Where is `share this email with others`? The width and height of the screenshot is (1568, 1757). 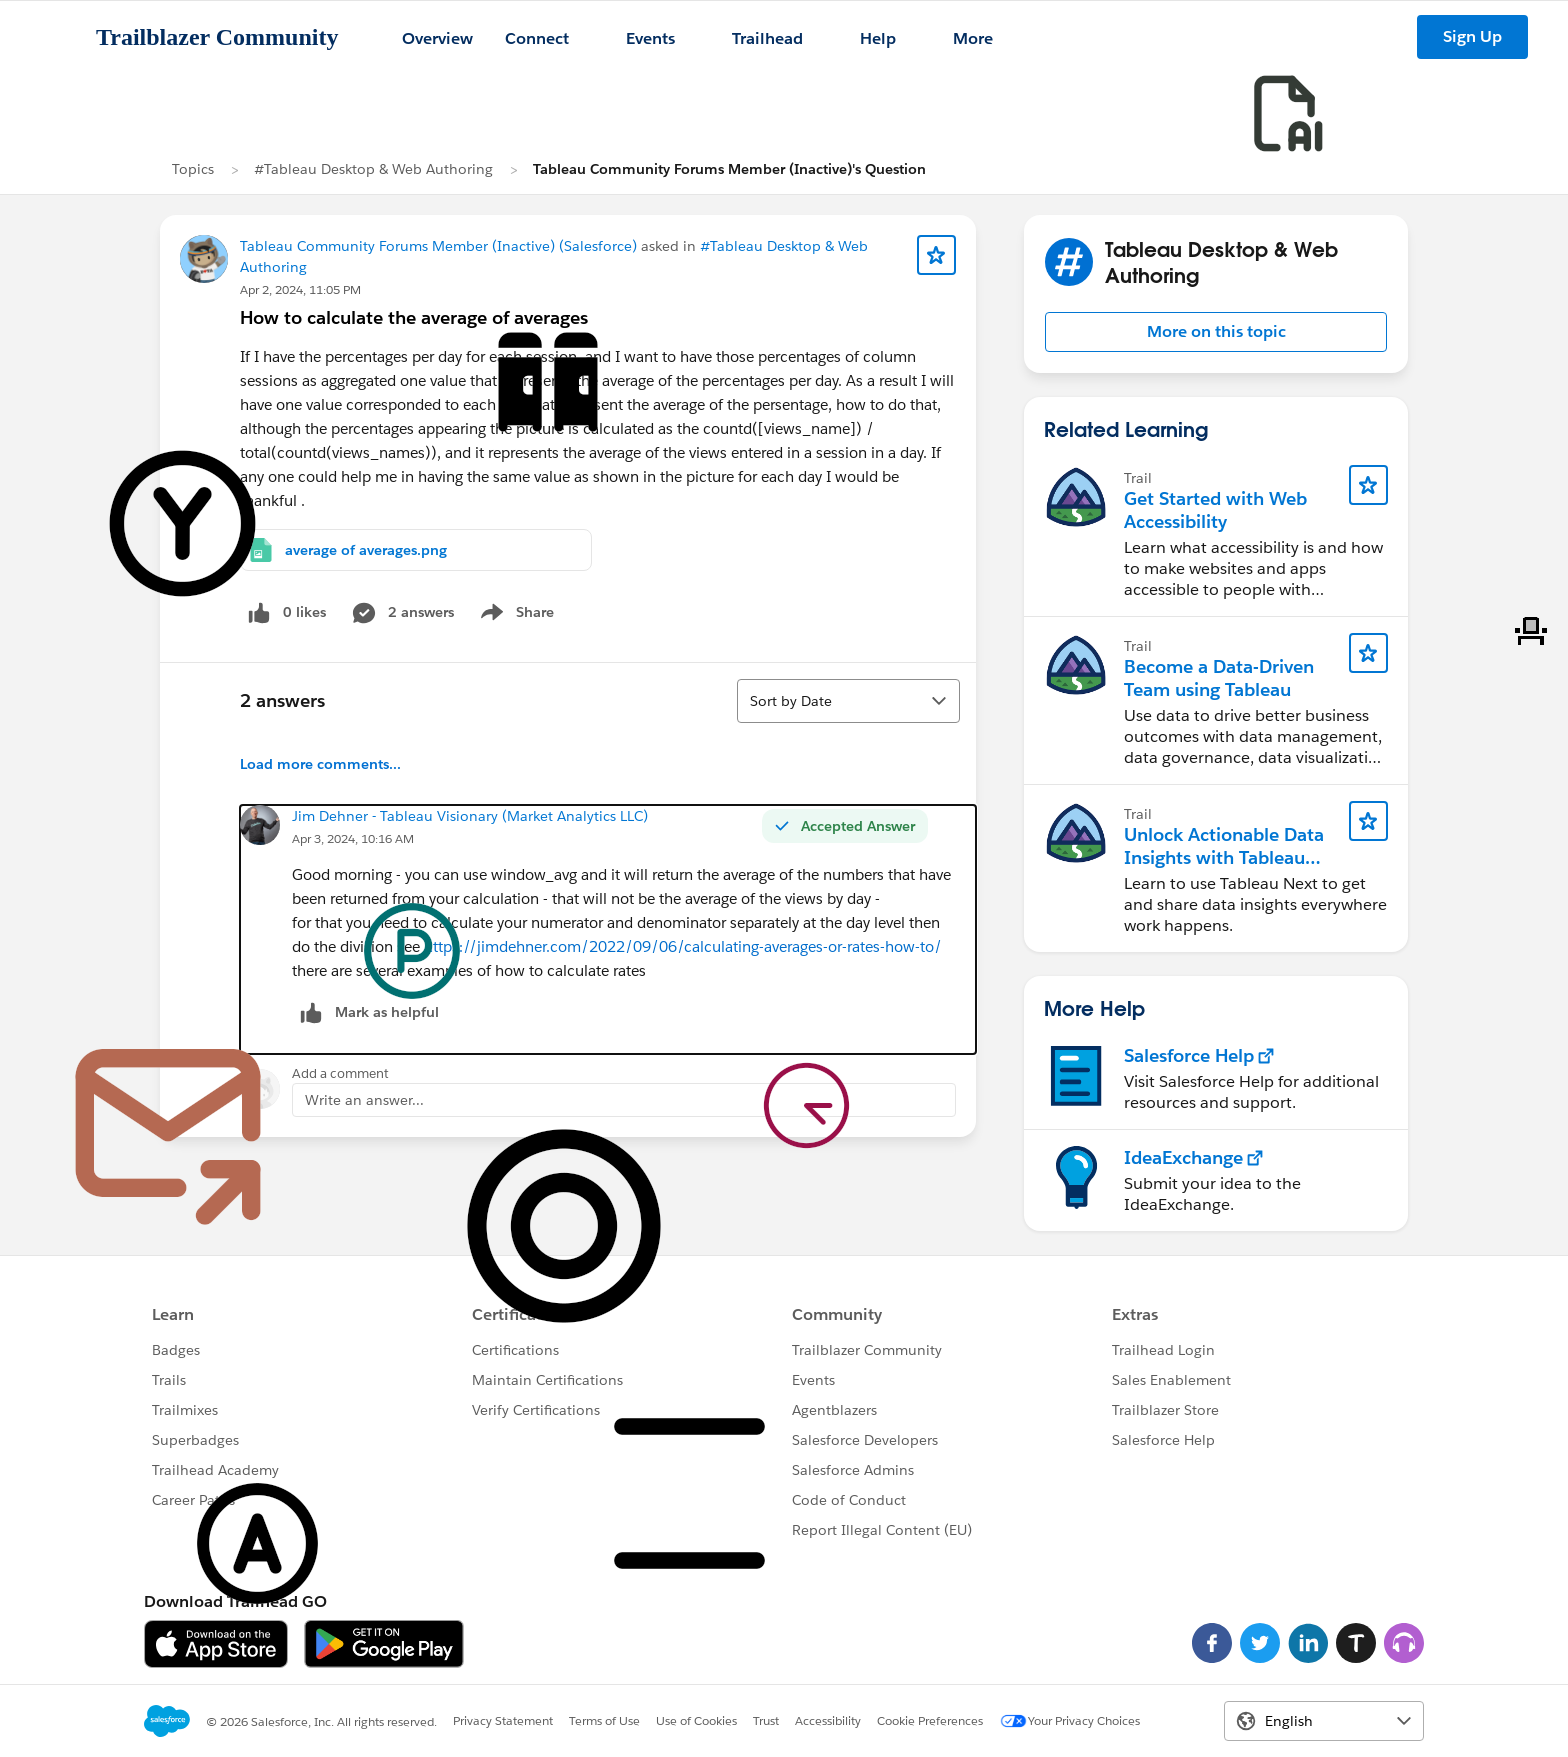
share this email with others is located at coordinates (168, 1123).